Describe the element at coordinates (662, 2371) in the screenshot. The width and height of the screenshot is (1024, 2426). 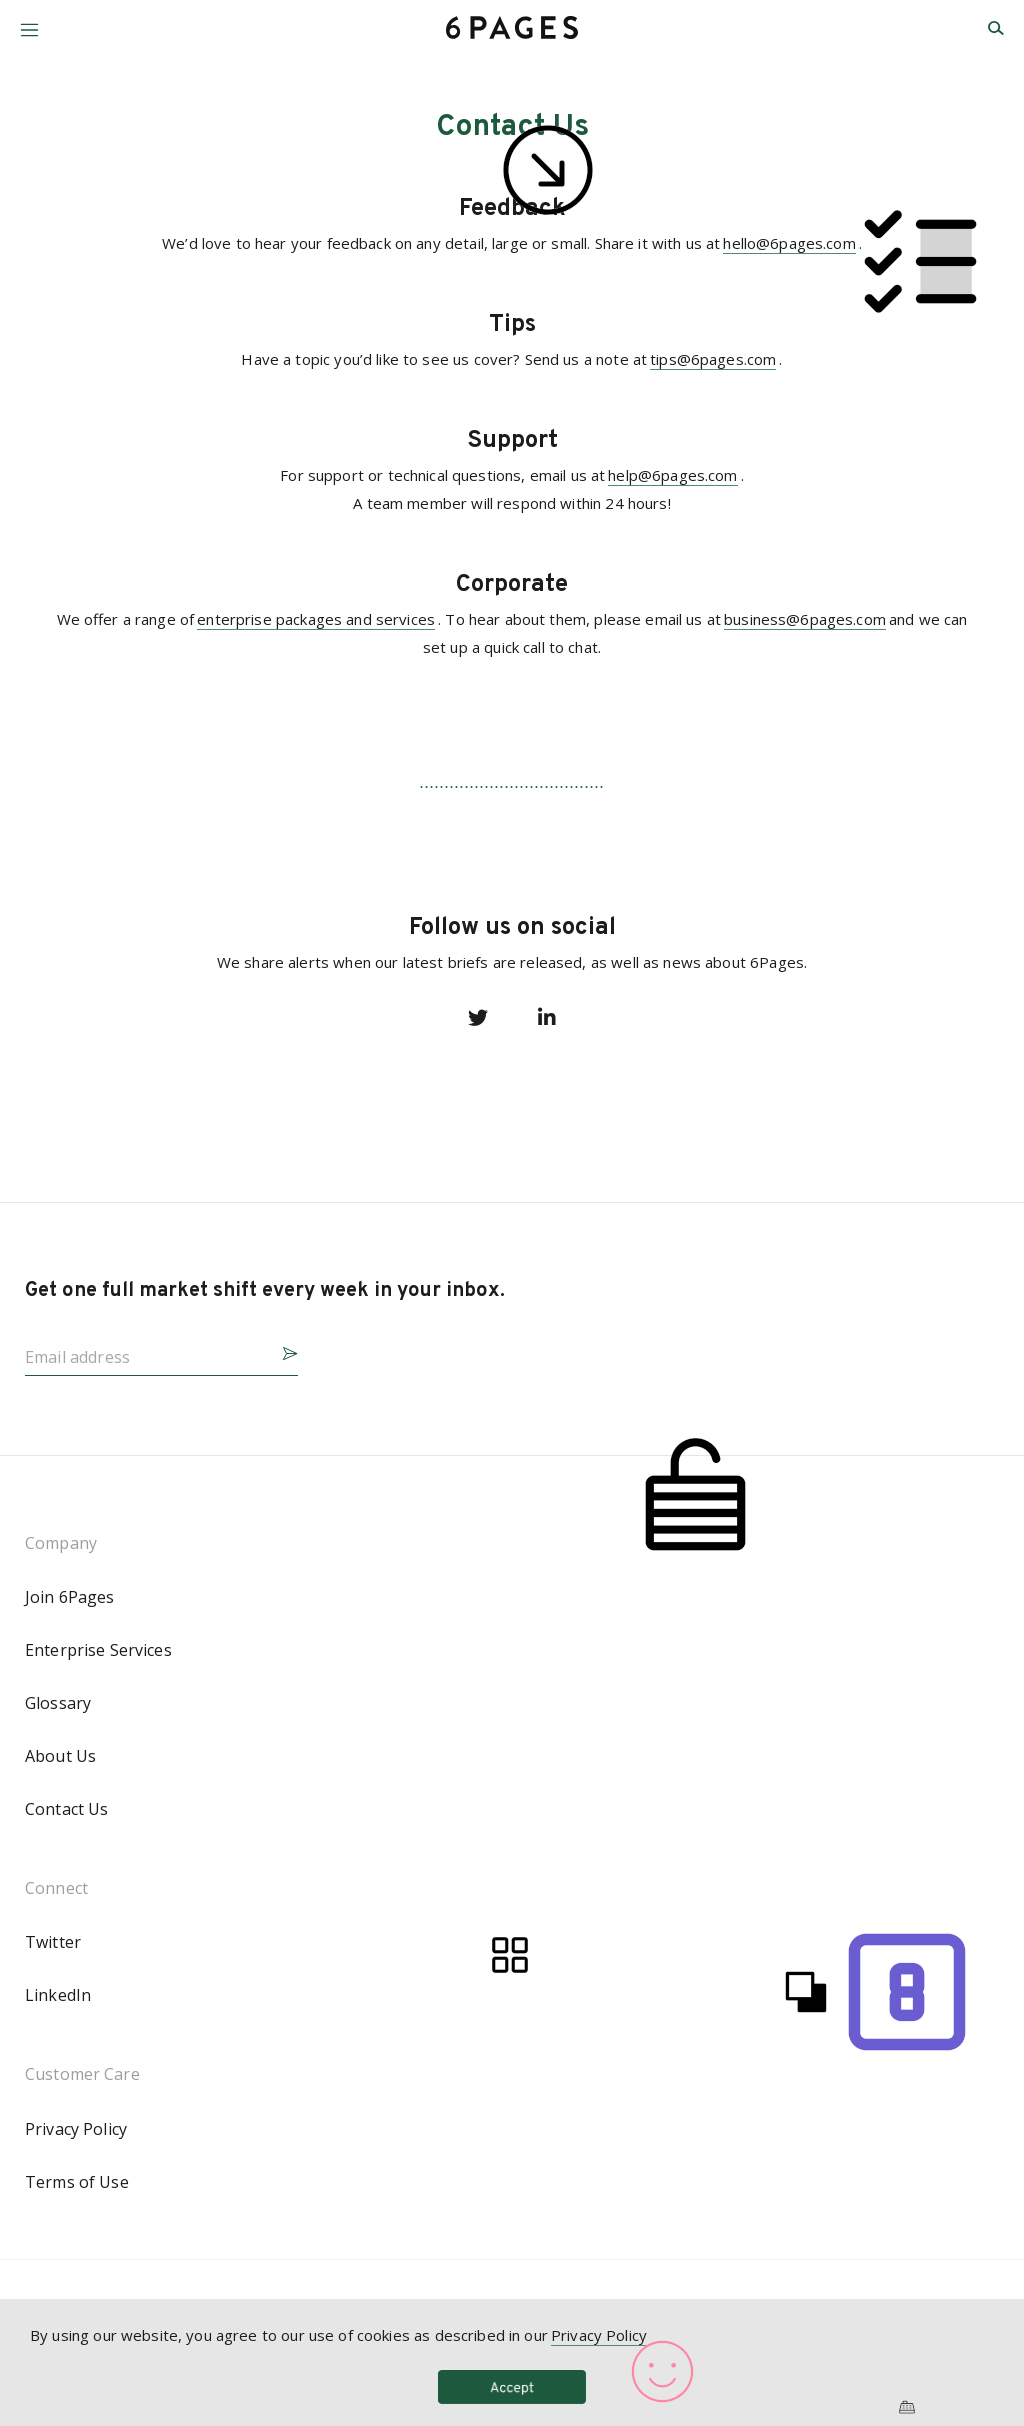
I see `add an emoji or reaction` at that location.